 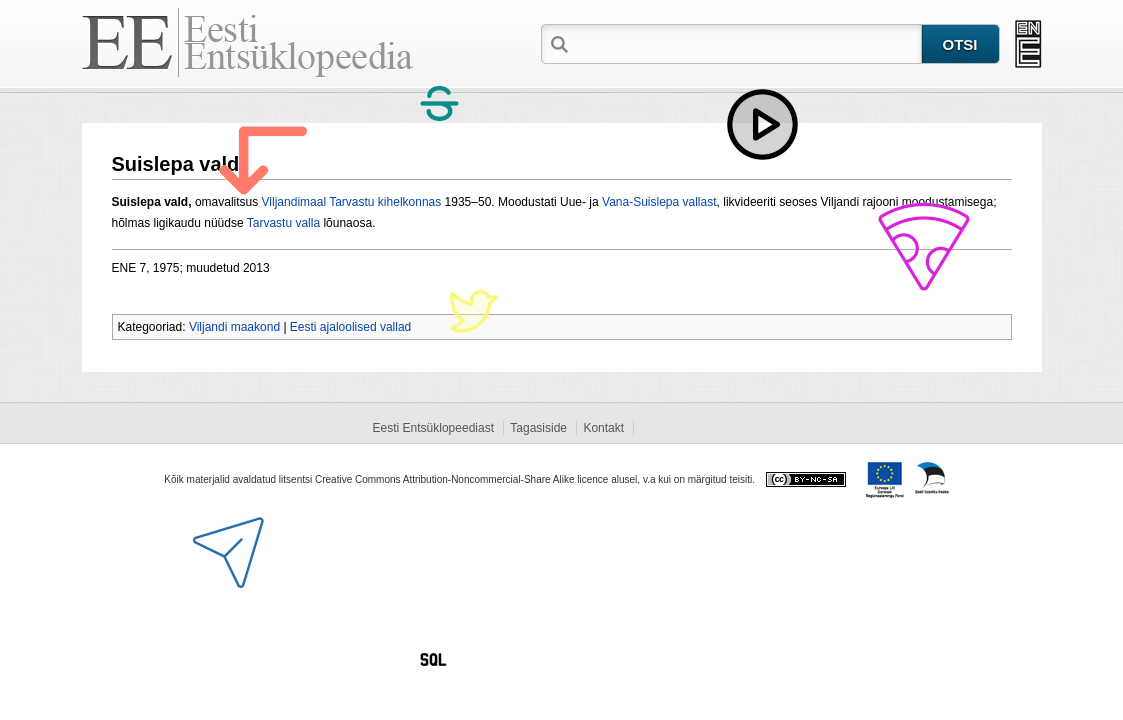 What do you see at coordinates (924, 245) in the screenshot?
I see `browse food delivery options` at bounding box center [924, 245].